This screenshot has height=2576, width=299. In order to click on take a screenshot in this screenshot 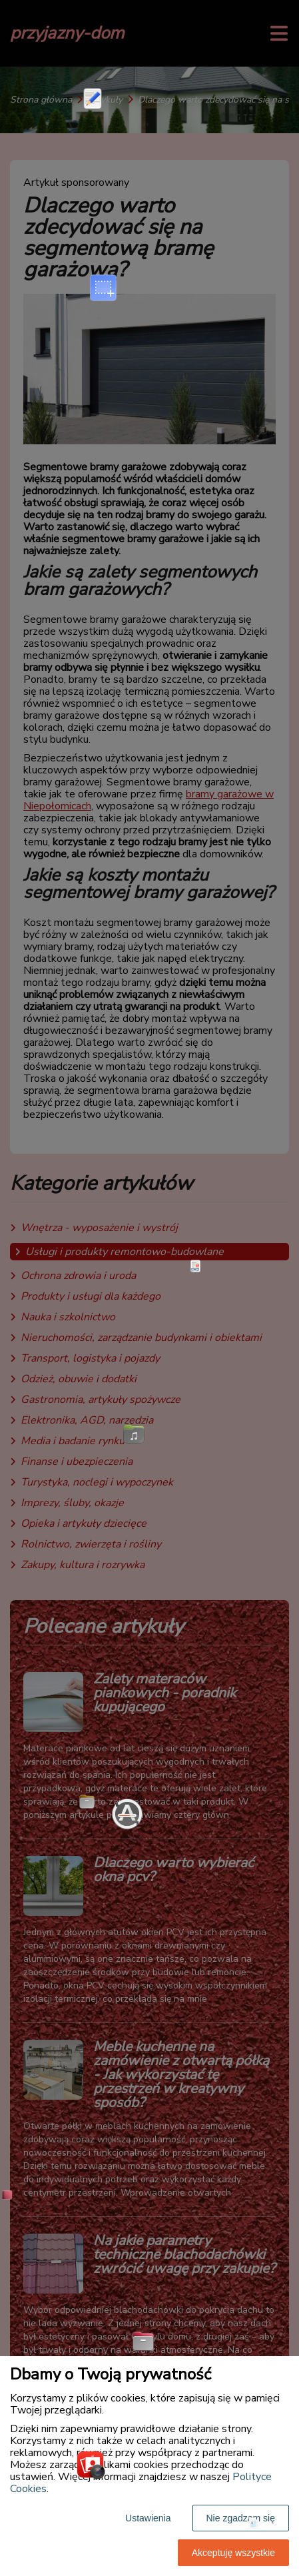, I will do `click(103, 288)`.